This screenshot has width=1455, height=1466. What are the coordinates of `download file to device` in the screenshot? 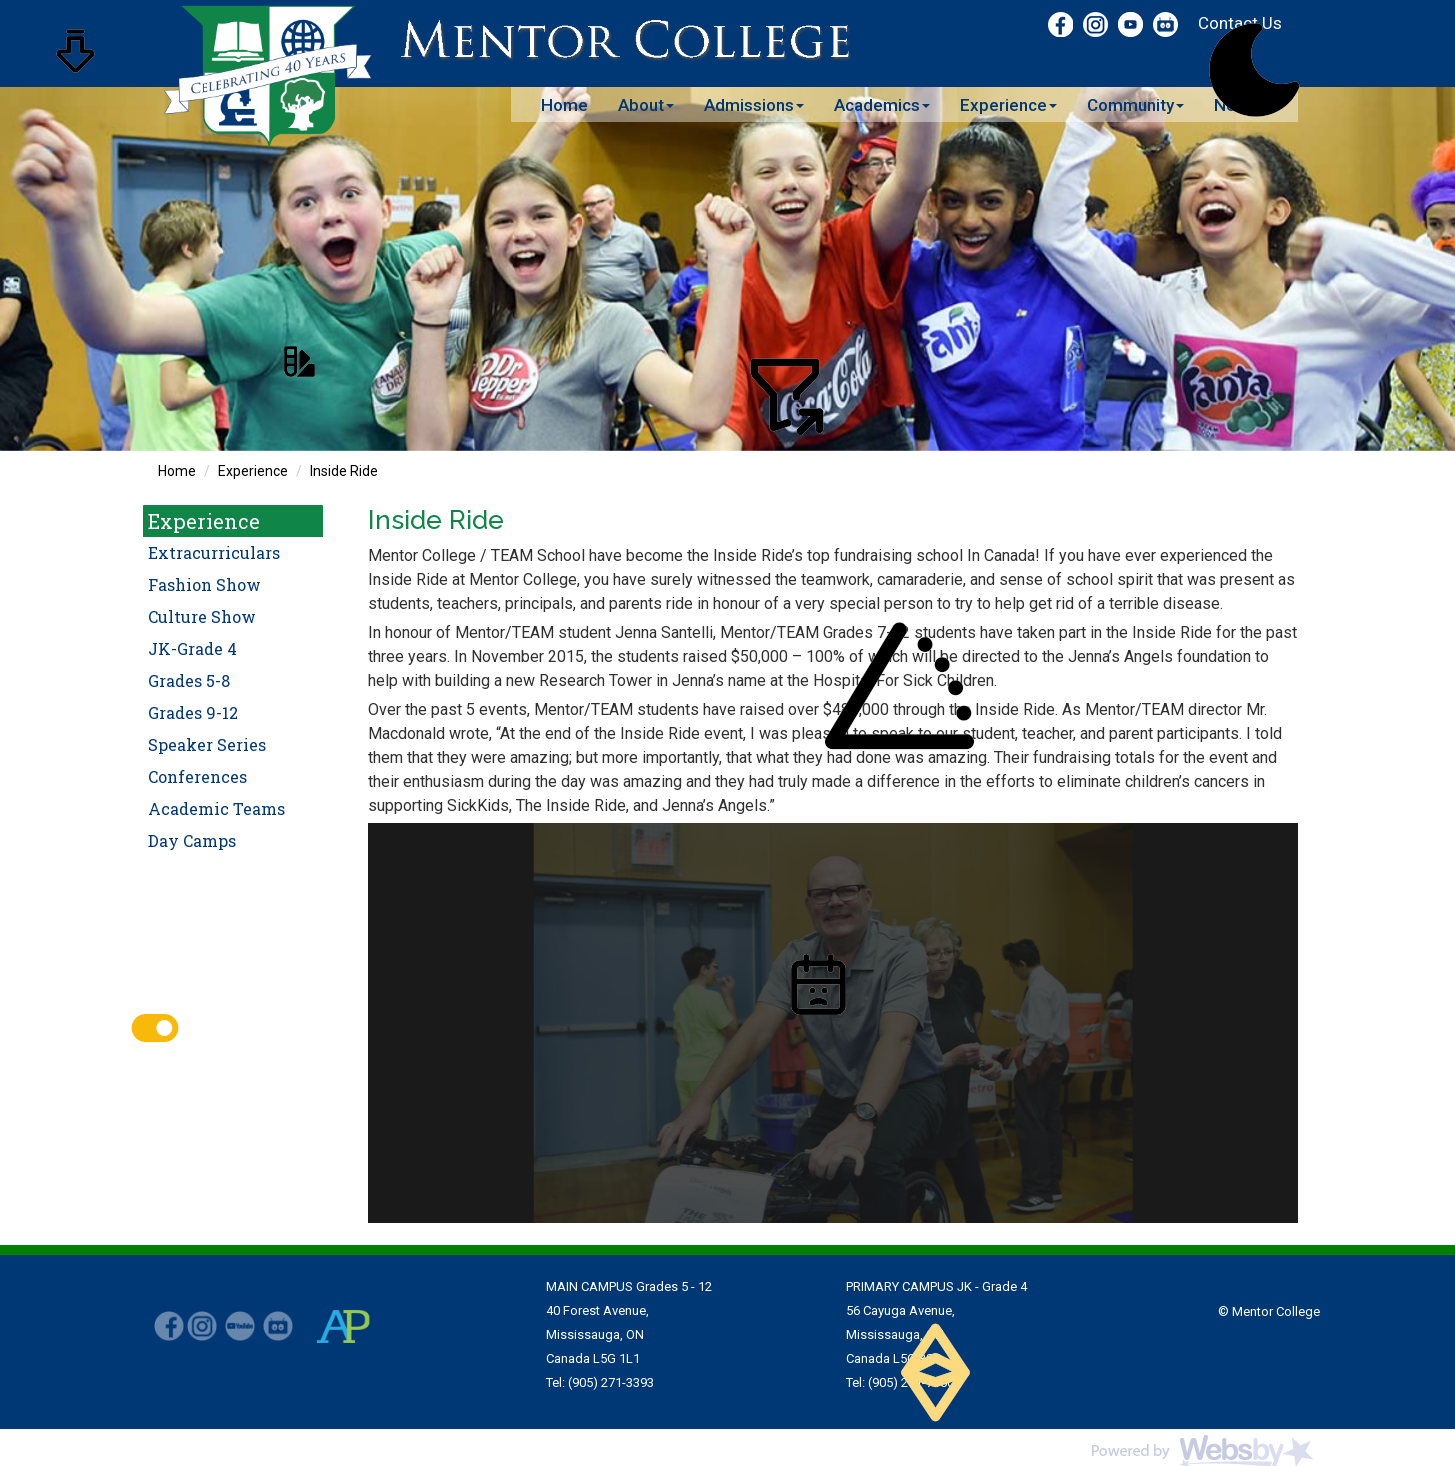 It's located at (75, 51).